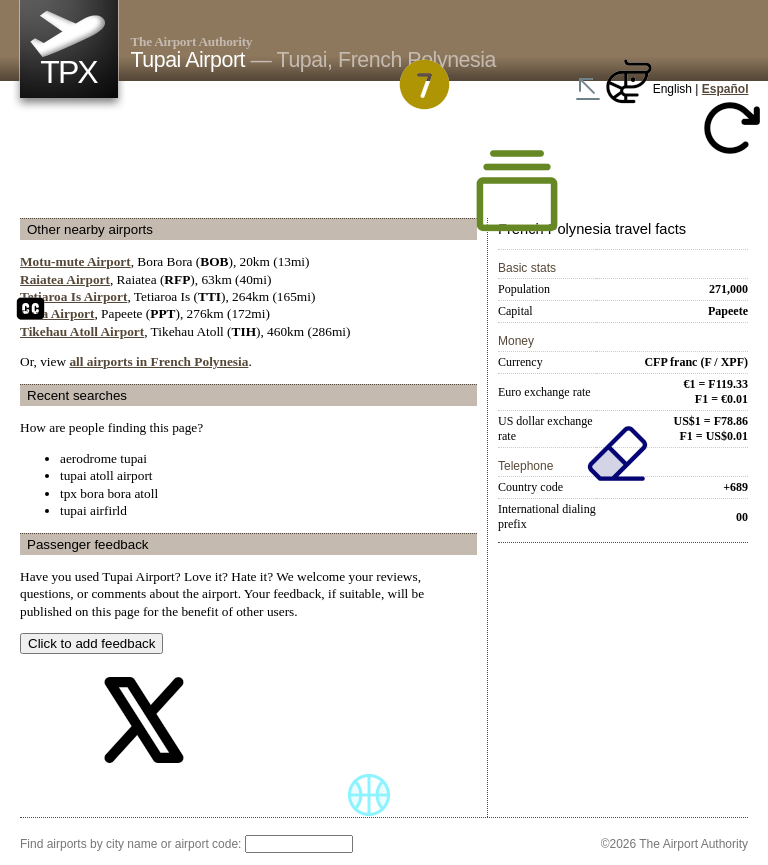 The width and height of the screenshot is (768, 865). I want to click on access sports or basketball-related content, so click(369, 795).